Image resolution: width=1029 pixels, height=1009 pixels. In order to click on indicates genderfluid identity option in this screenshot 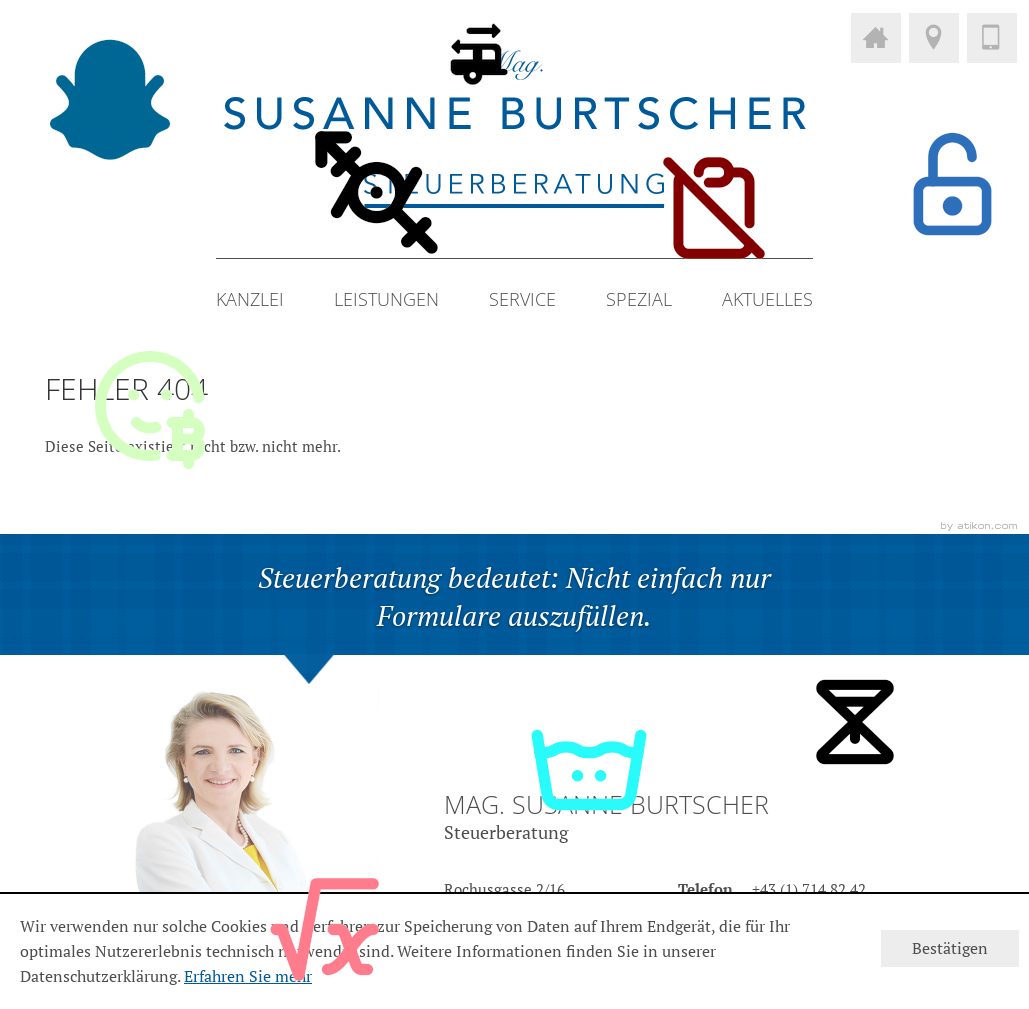, I will do `click(376, 192)`.